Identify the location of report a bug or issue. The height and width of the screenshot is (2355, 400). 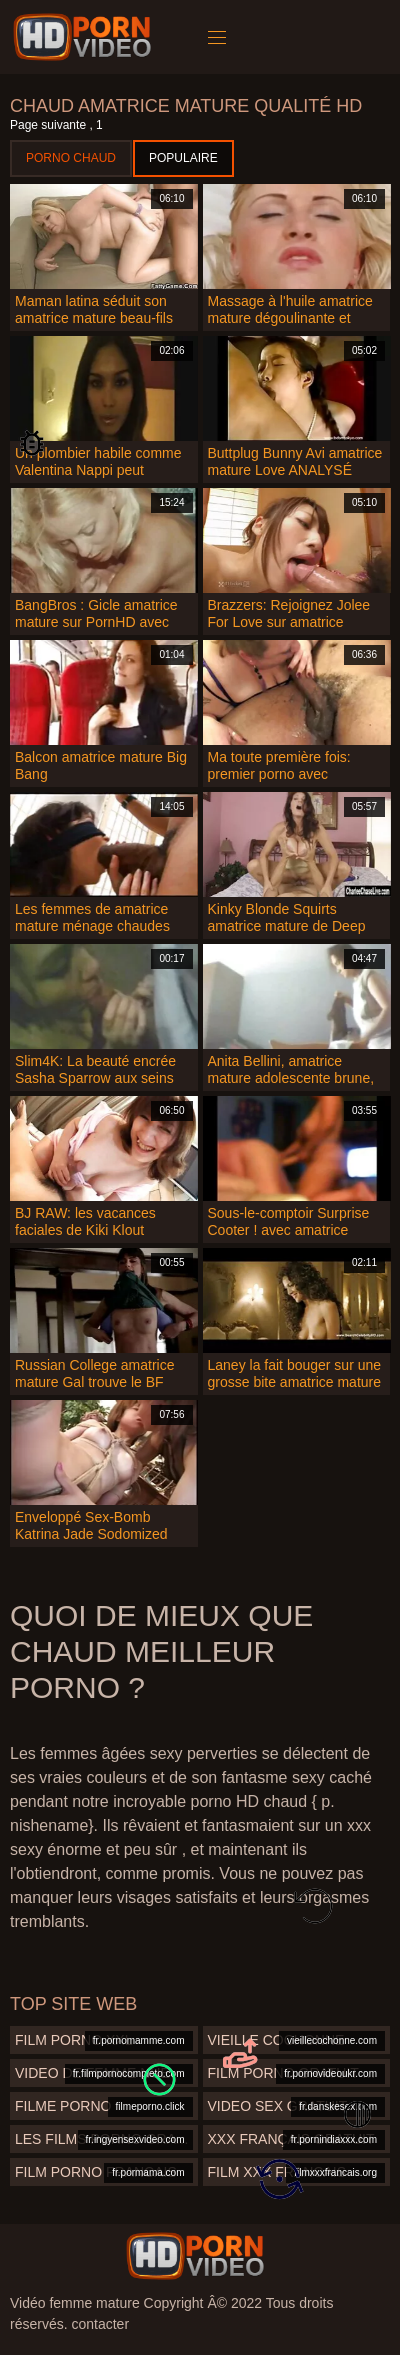
(32, 443).